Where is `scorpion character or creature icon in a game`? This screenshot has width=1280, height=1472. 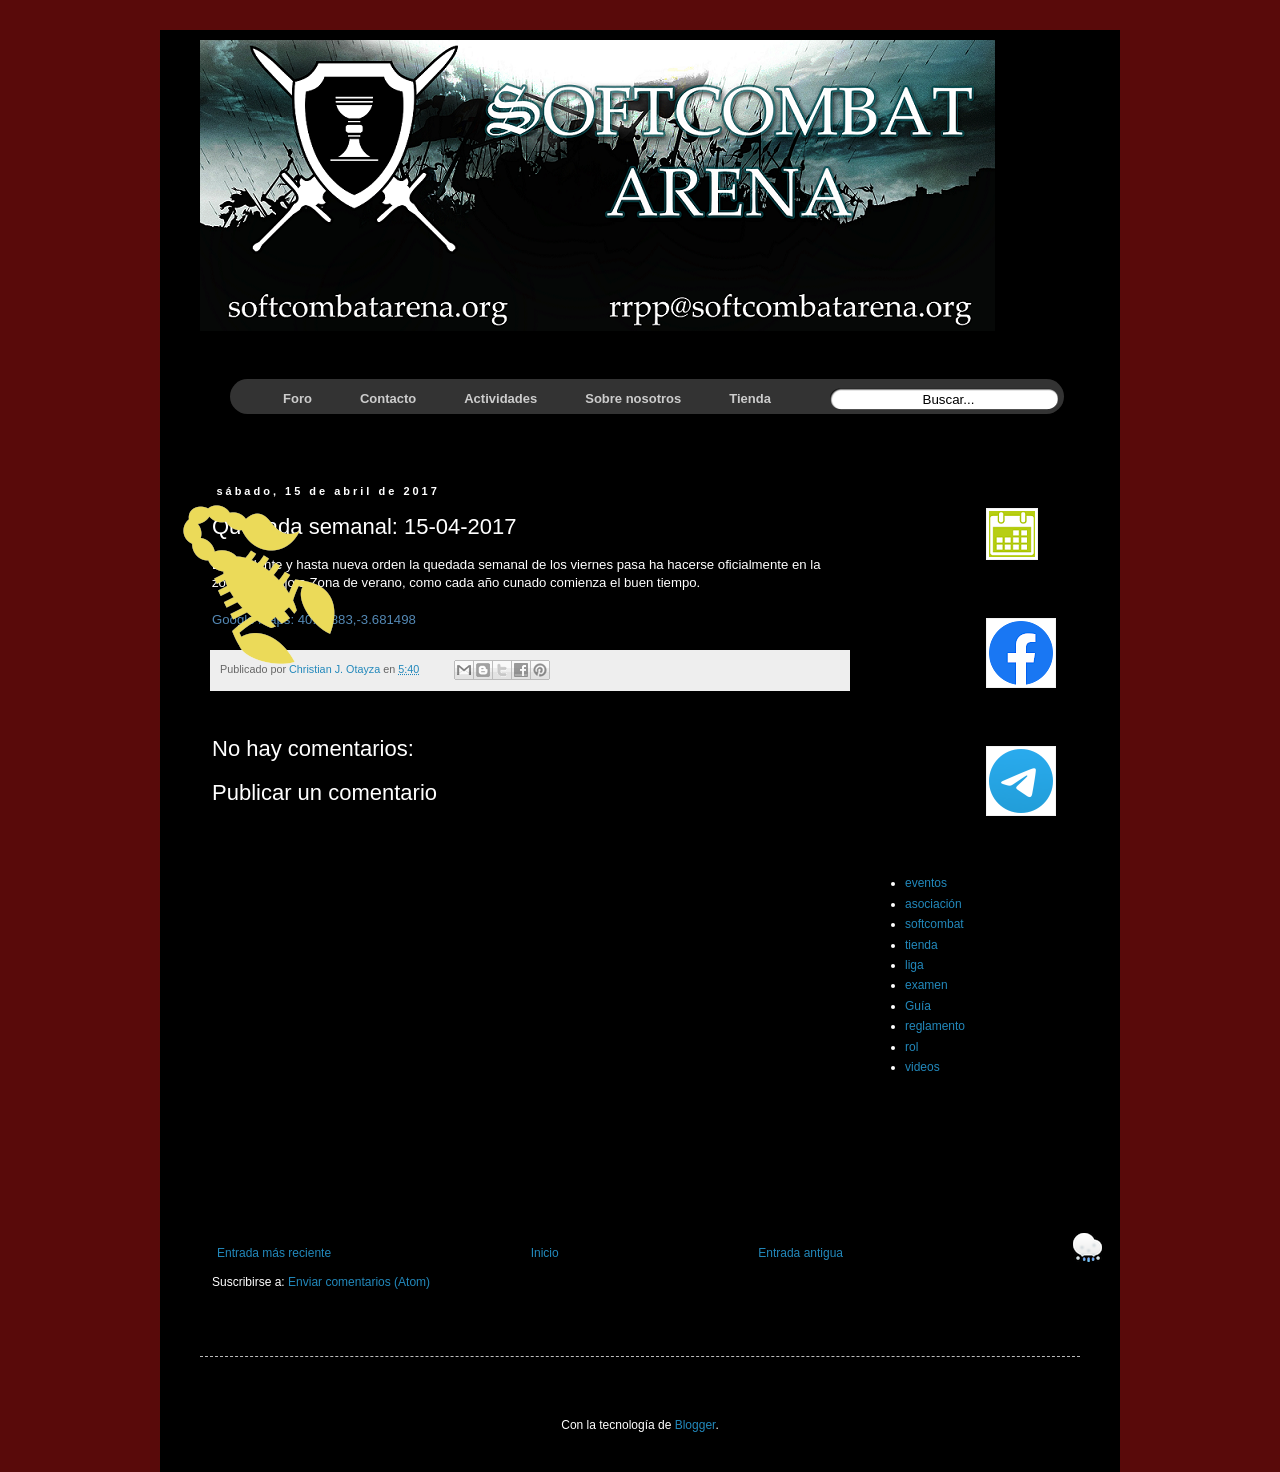
scorpion character or creature icon in a game is located at coordinates (261, 584).